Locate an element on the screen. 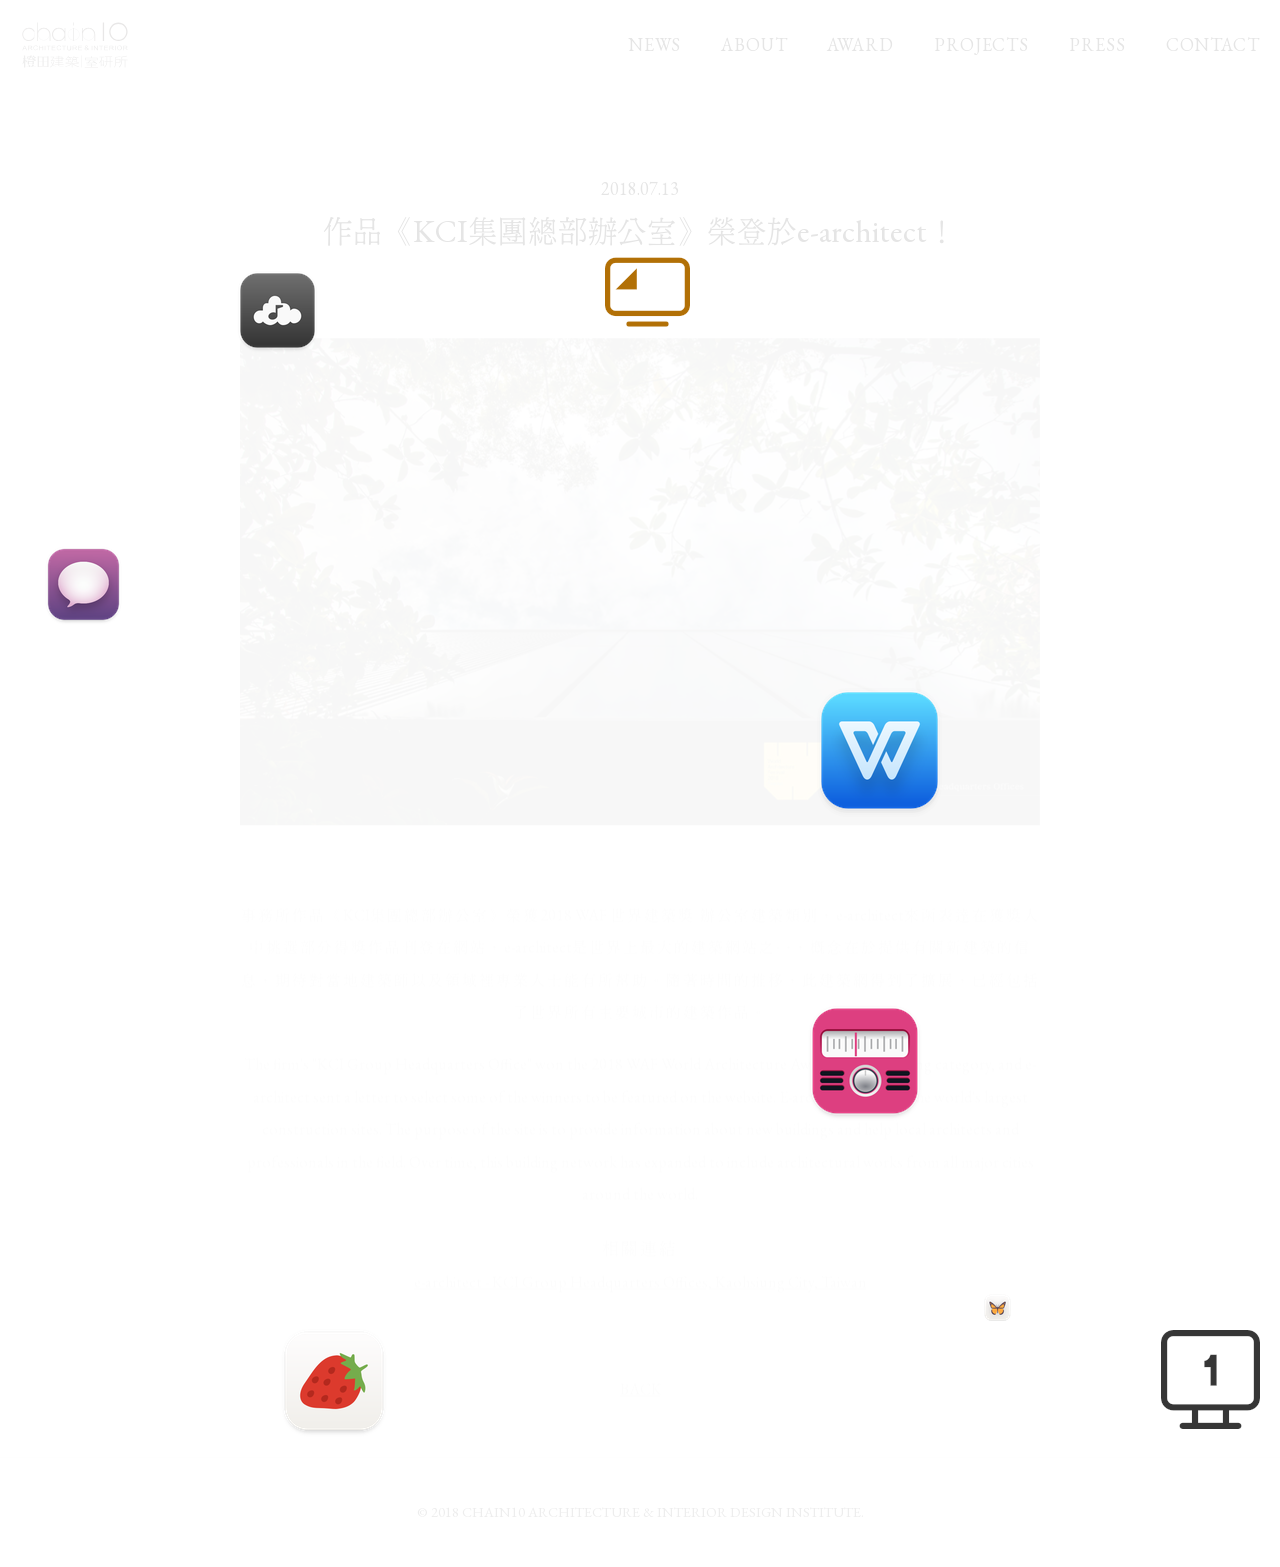 This screenshot has height=1567, width=1280. display 1 in a multi-monitor setup is located at coordinates (1210, 1379).